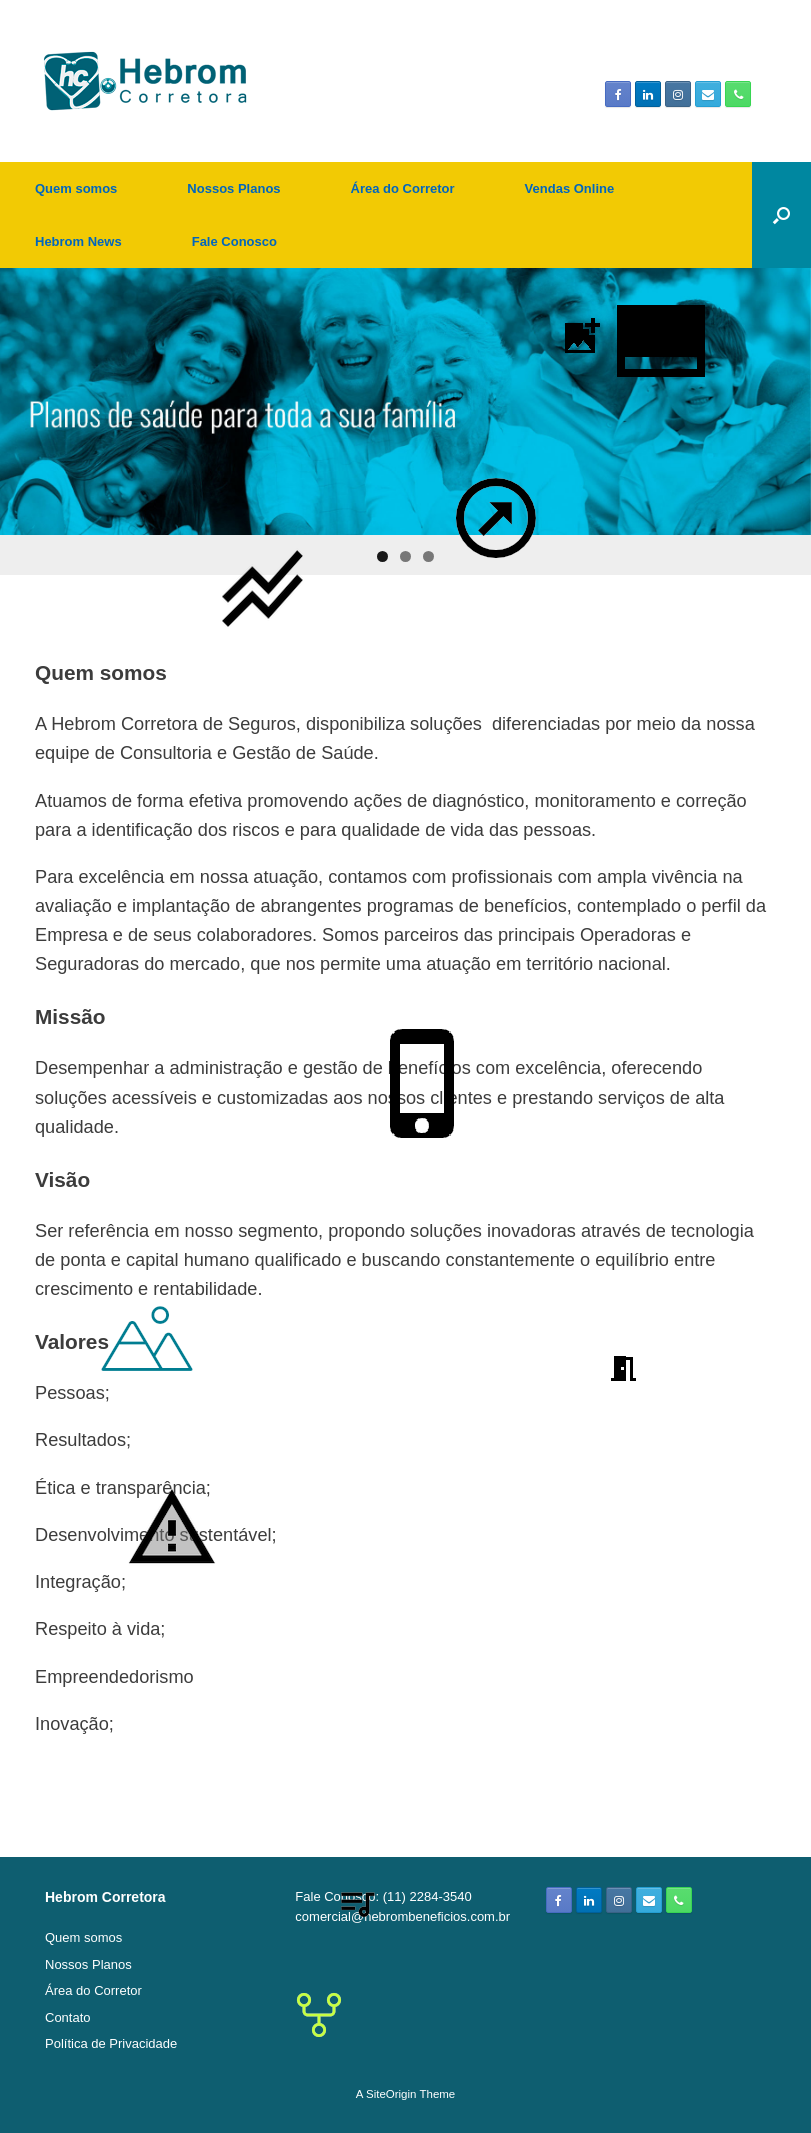 The image size is (811, 2133). I want to click on add a new photo to your gallery, so click(581, 336).